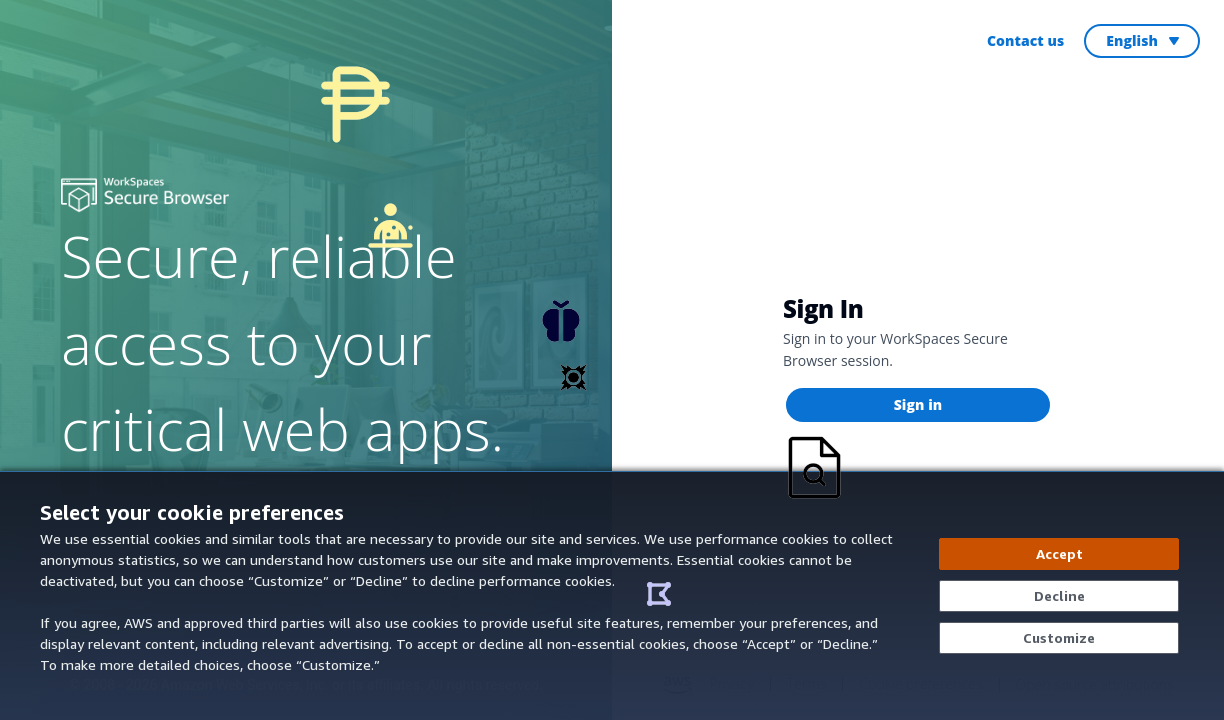 This screenshot has height=720, width=1224. What do you see at coordinates (573, 377) in the screenshot?
I see `sith order logo from star wars` at bounding box center [573, 377].